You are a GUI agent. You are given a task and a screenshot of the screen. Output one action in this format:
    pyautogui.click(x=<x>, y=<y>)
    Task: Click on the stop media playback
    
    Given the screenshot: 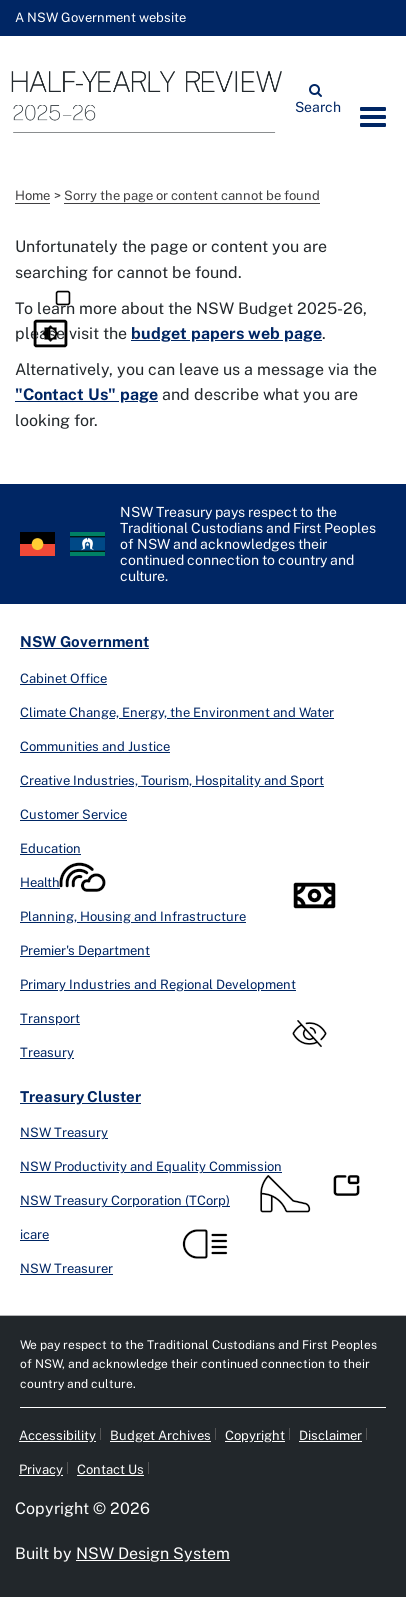 What is the action you would take?
    pyautogui.click(x=63, y=298)
    